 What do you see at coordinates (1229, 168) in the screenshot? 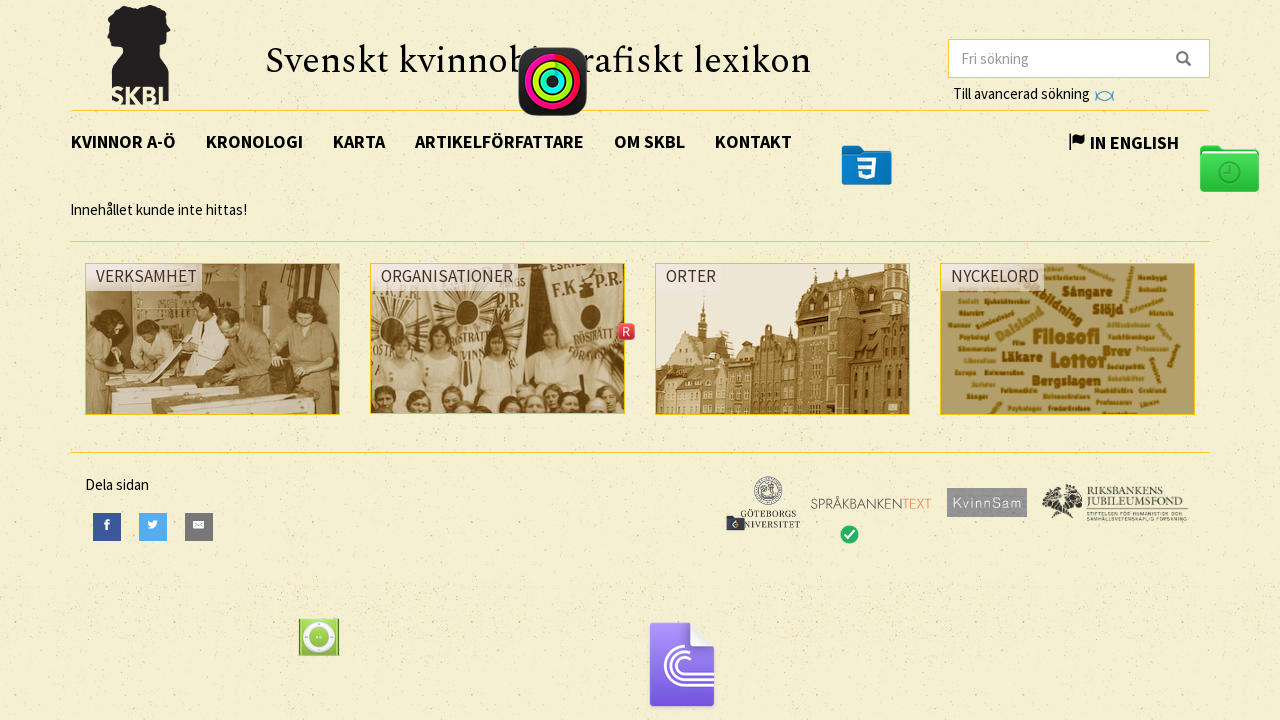
I see `access temporary files folder` at bounding box center [1229, 168].